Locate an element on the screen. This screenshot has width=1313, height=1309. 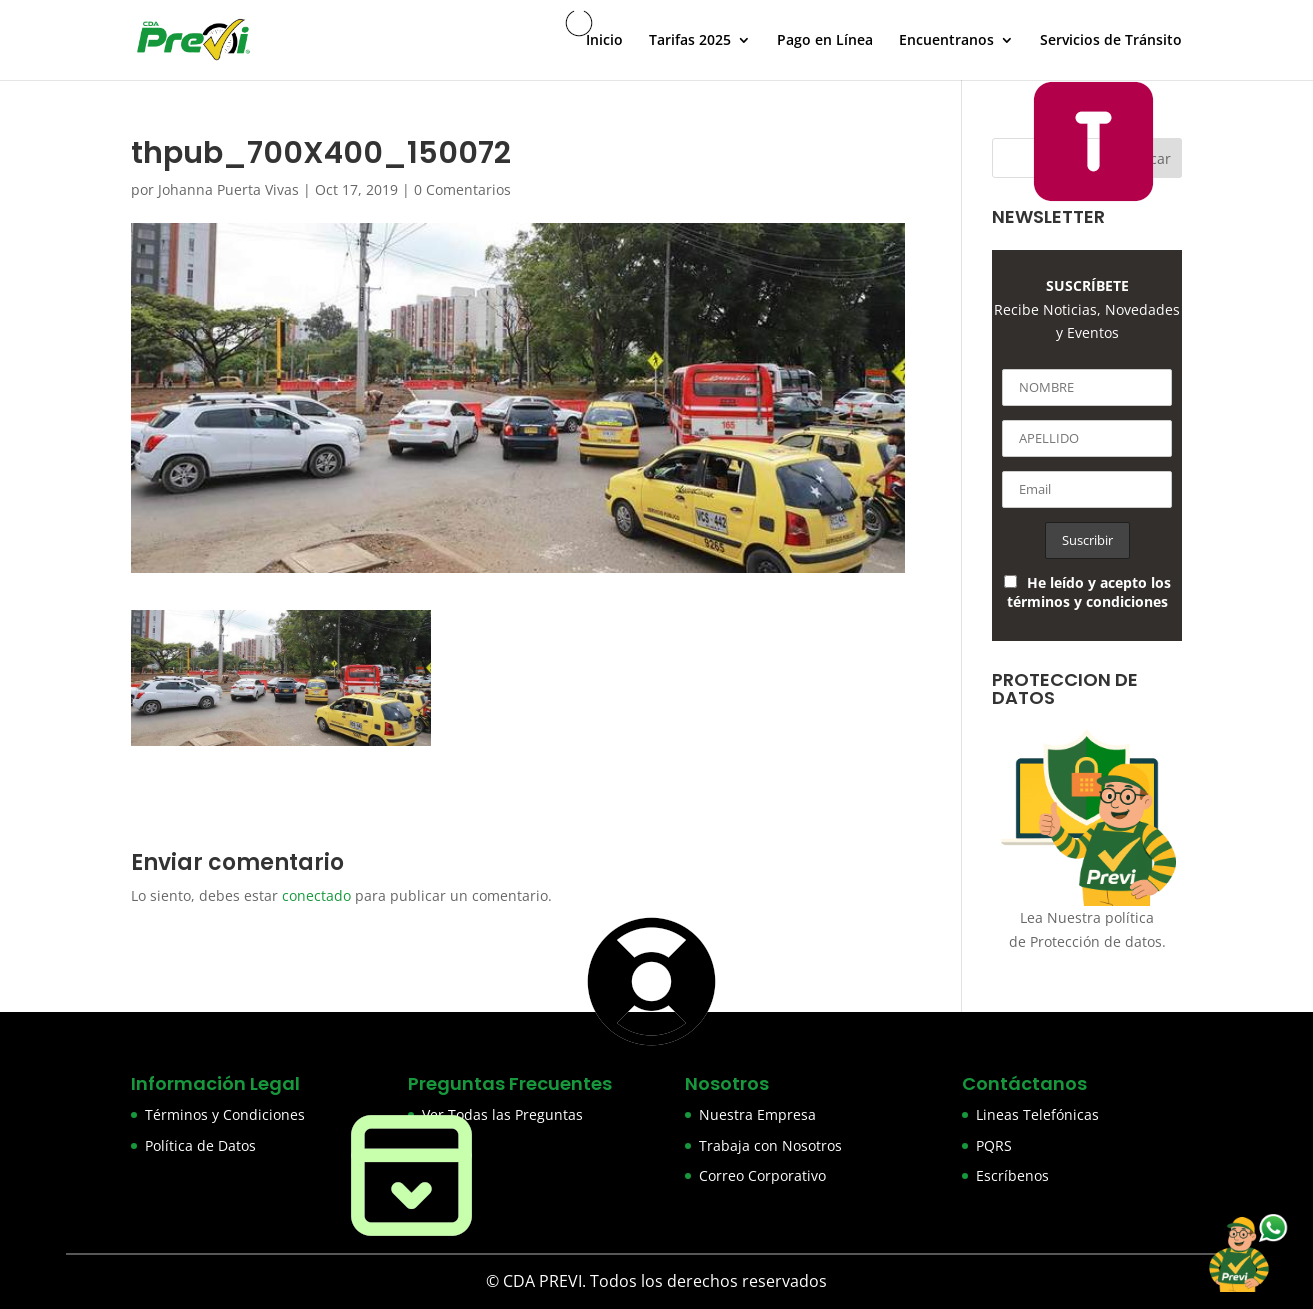
expand the navigation bar is located at coordinates (411, 1175).